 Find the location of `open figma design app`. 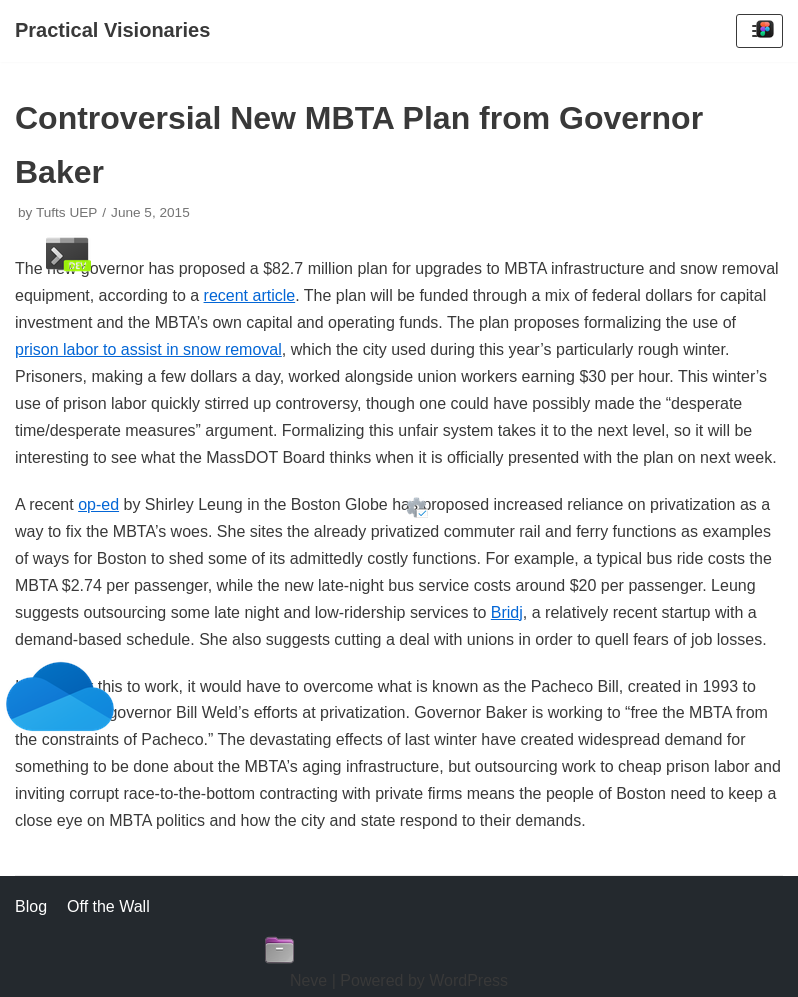

open figma design app is located at coordinates (765, 29).